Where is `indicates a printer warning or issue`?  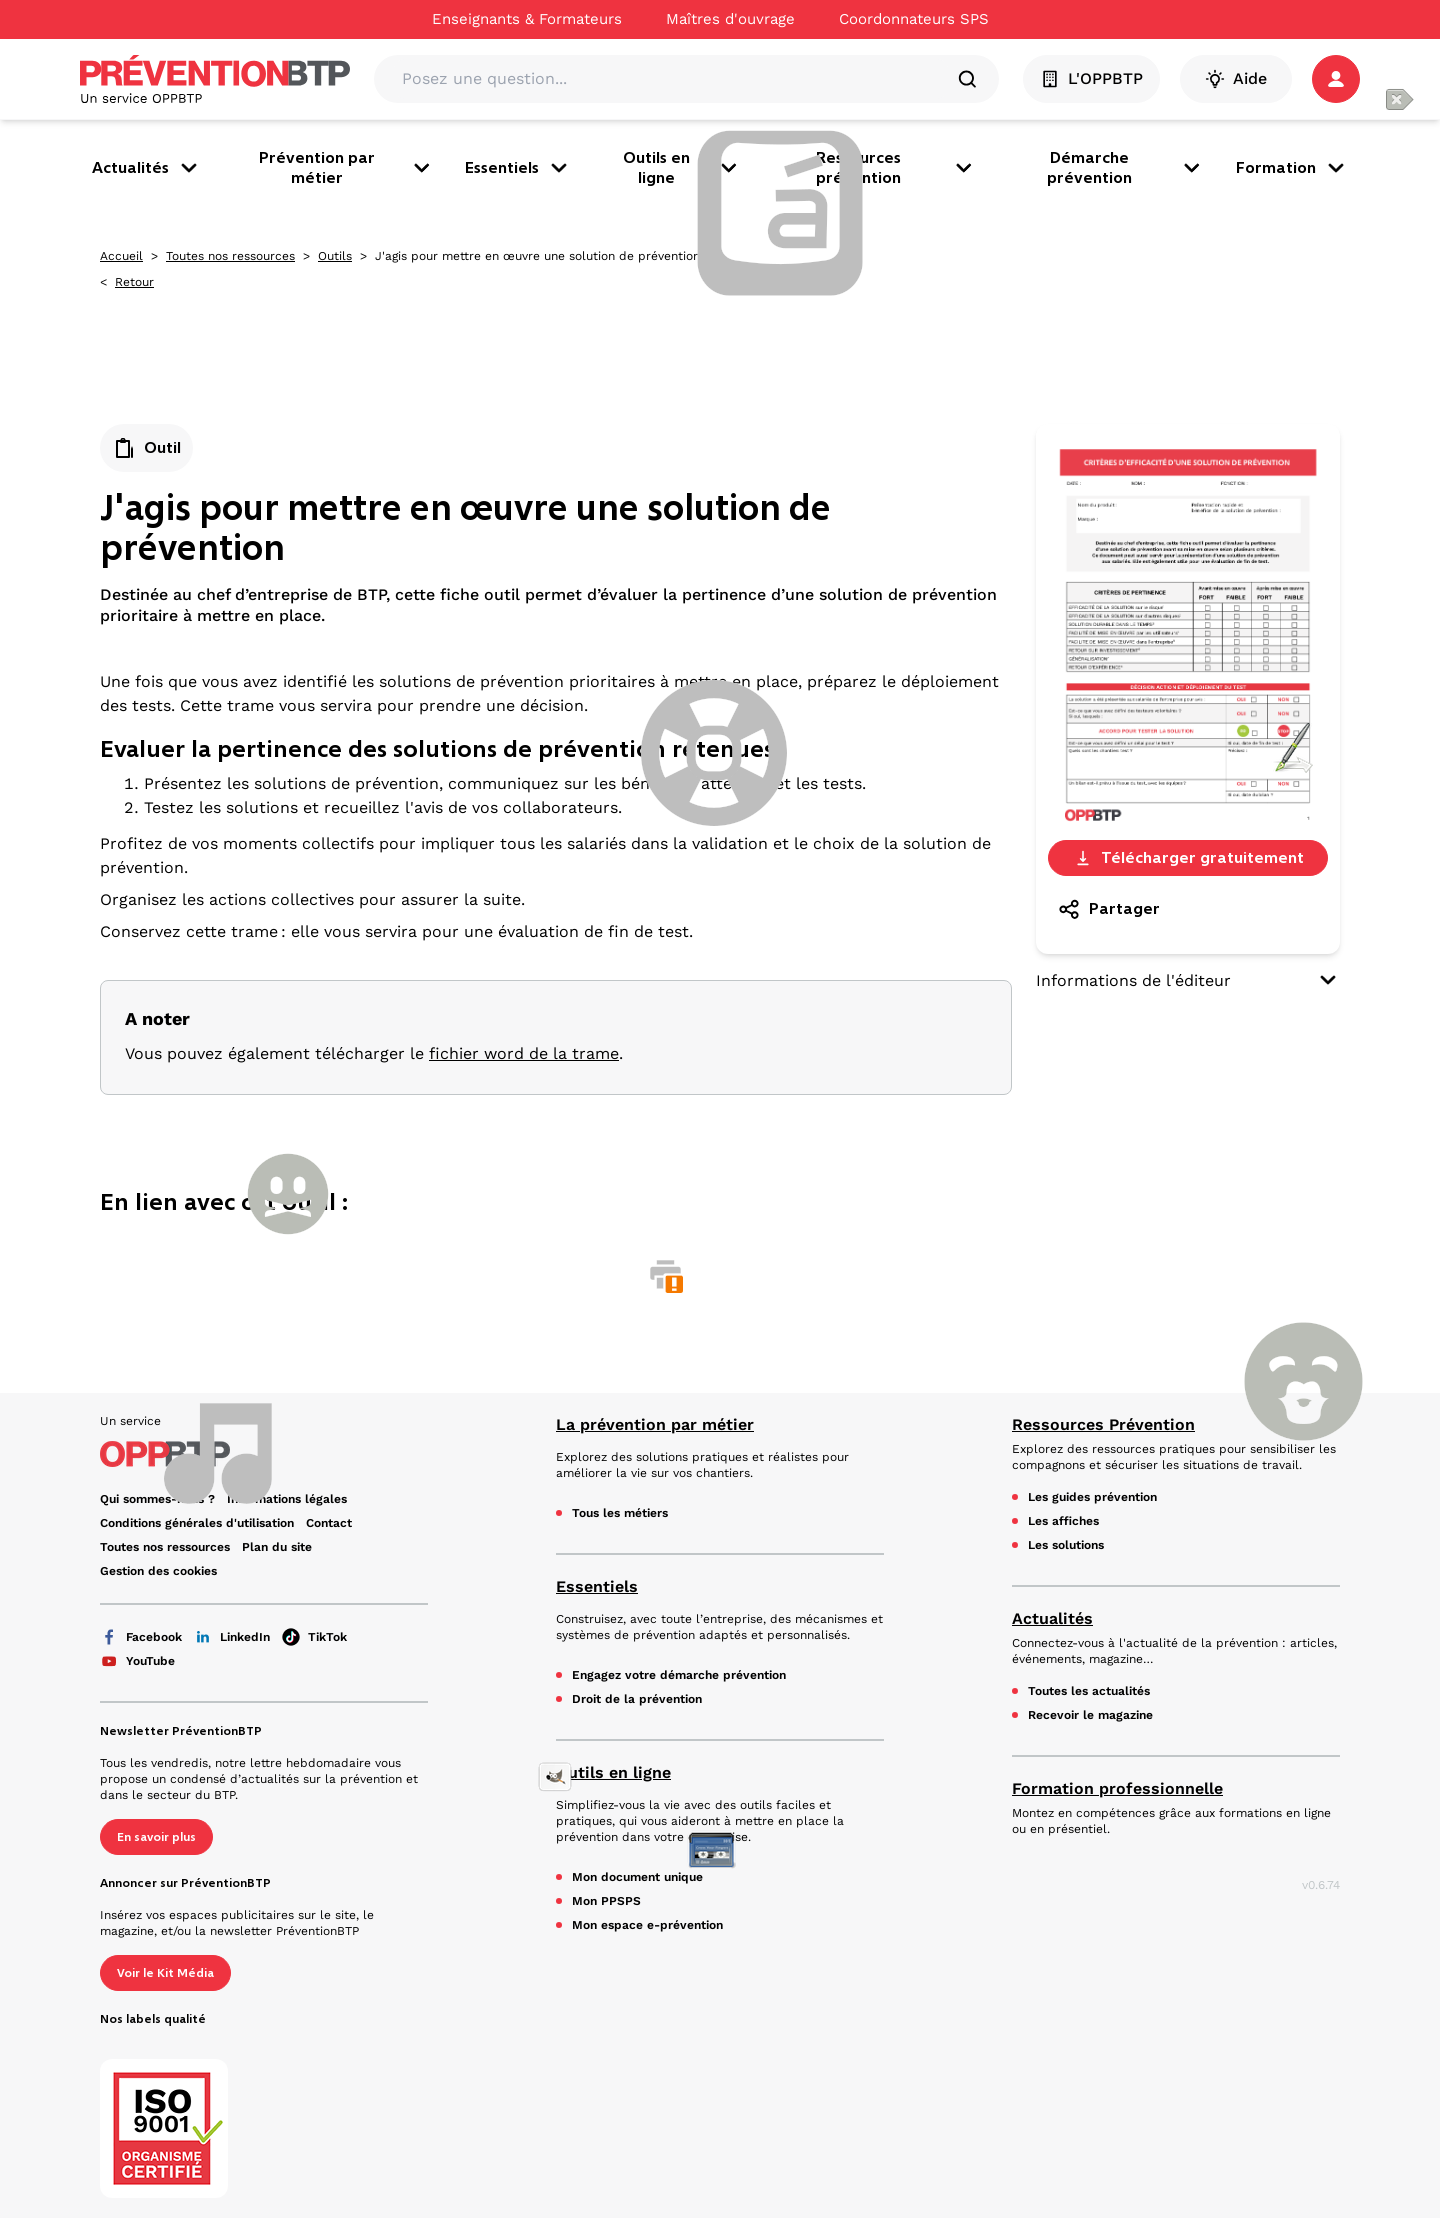
indicates a printer warning or issue is located at coordinates (665, 1275).